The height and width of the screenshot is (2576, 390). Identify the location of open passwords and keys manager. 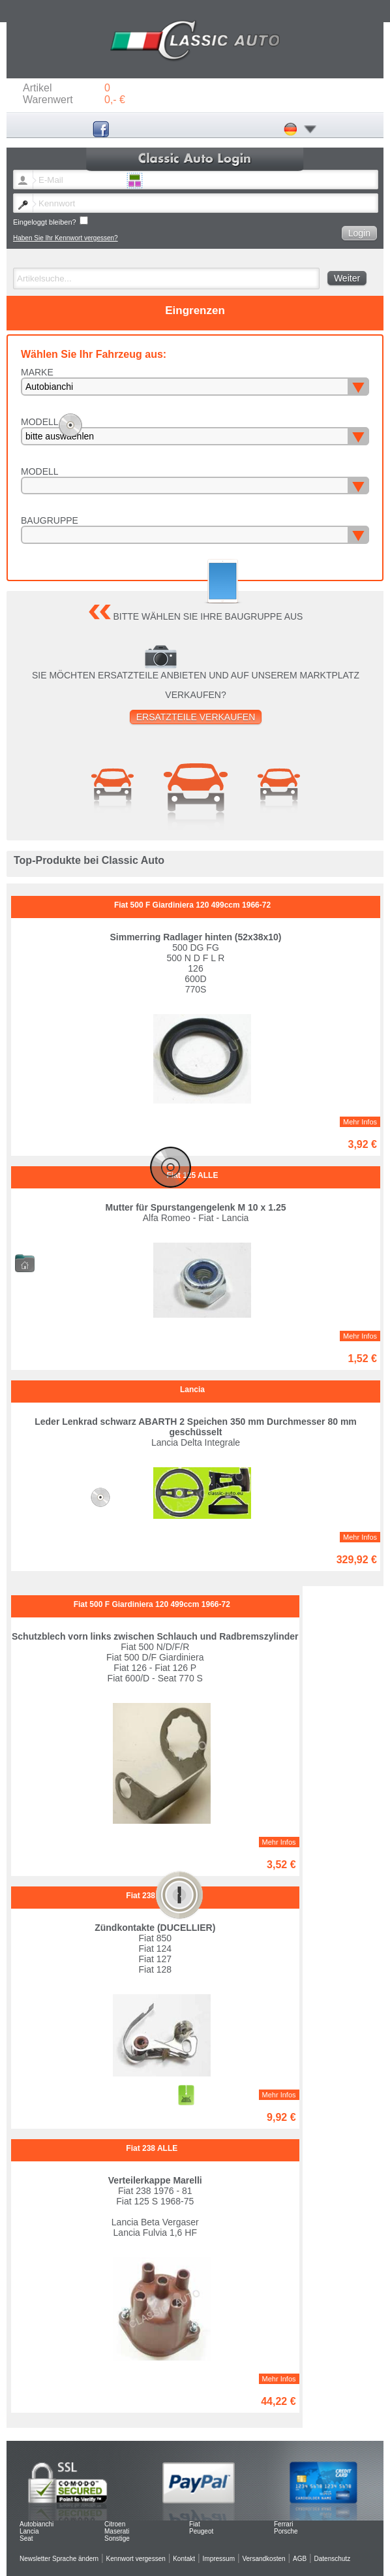
(179, 1895).